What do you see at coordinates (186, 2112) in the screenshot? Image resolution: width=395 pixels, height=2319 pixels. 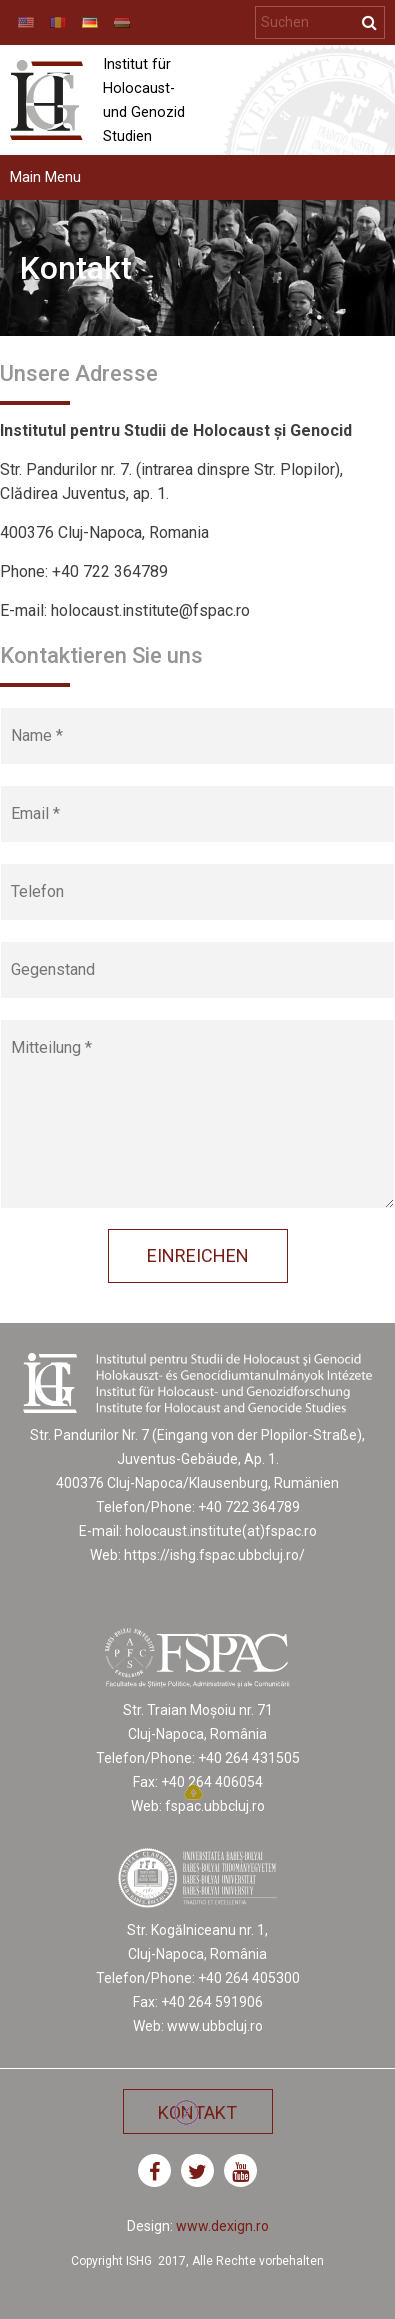 I see `socket.io branding or integration` at bounding box center [186, 2112].